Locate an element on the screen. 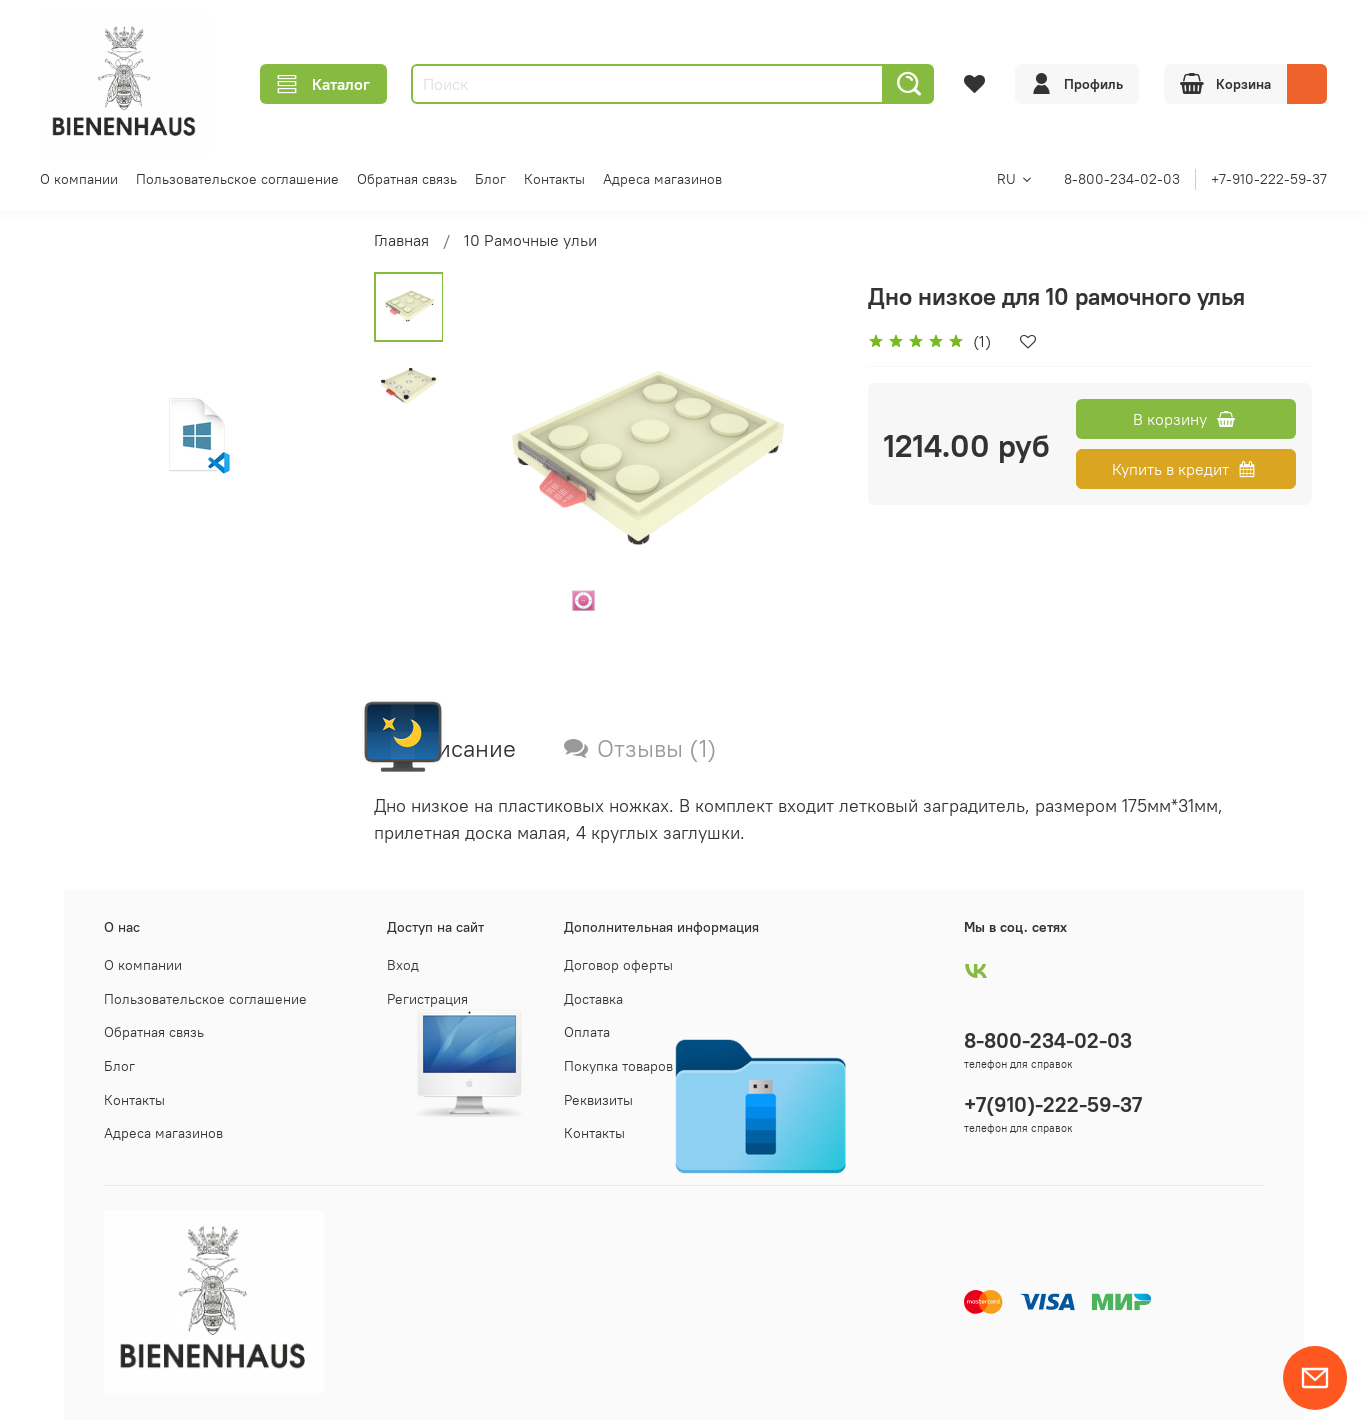 Image resolution: width=1367 pixels, height=1420 pixels. open a batch file in Visual Studio Code is located at coordinates (197, 436).